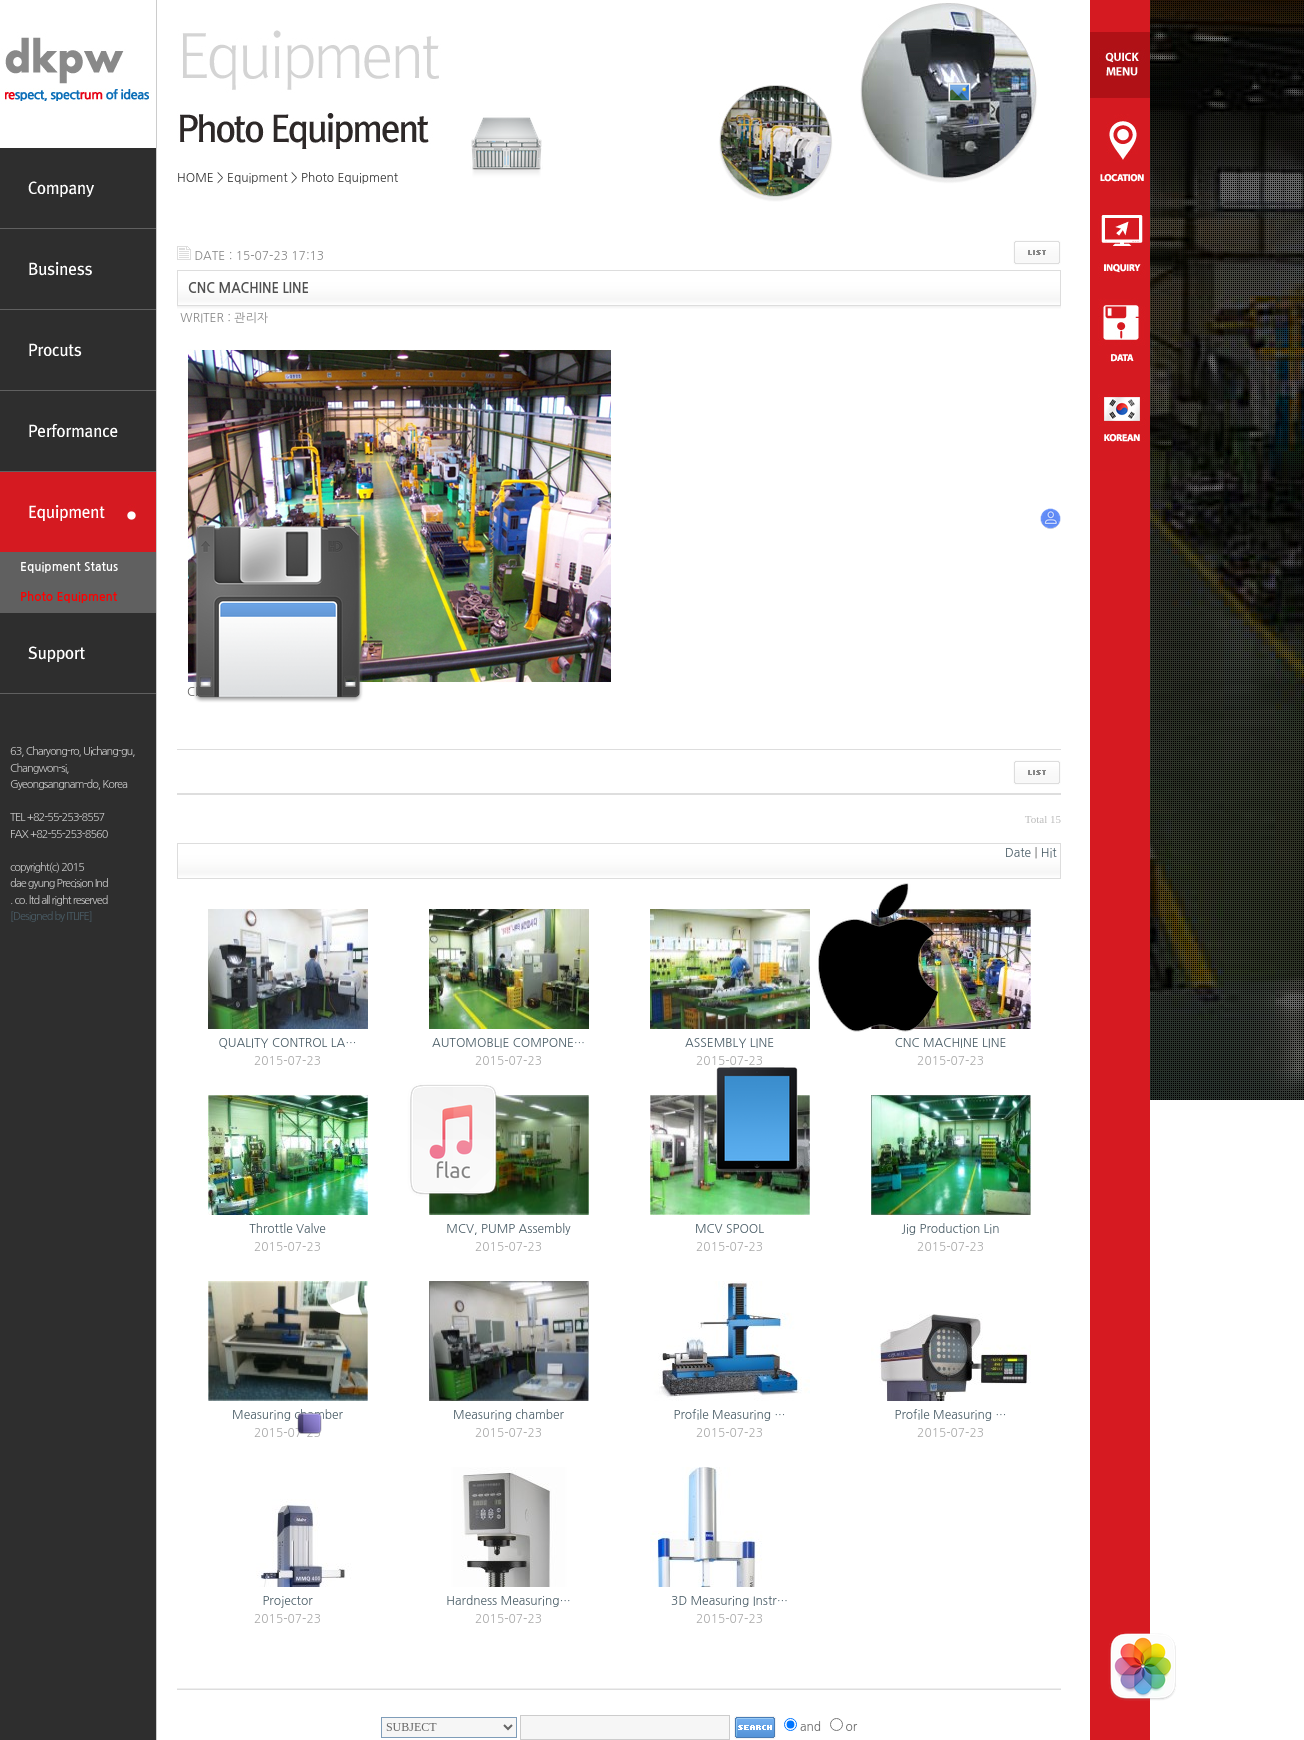 This screenshot has width=1304, height=1740. I want to click on access your photo library, so click(959, 92).